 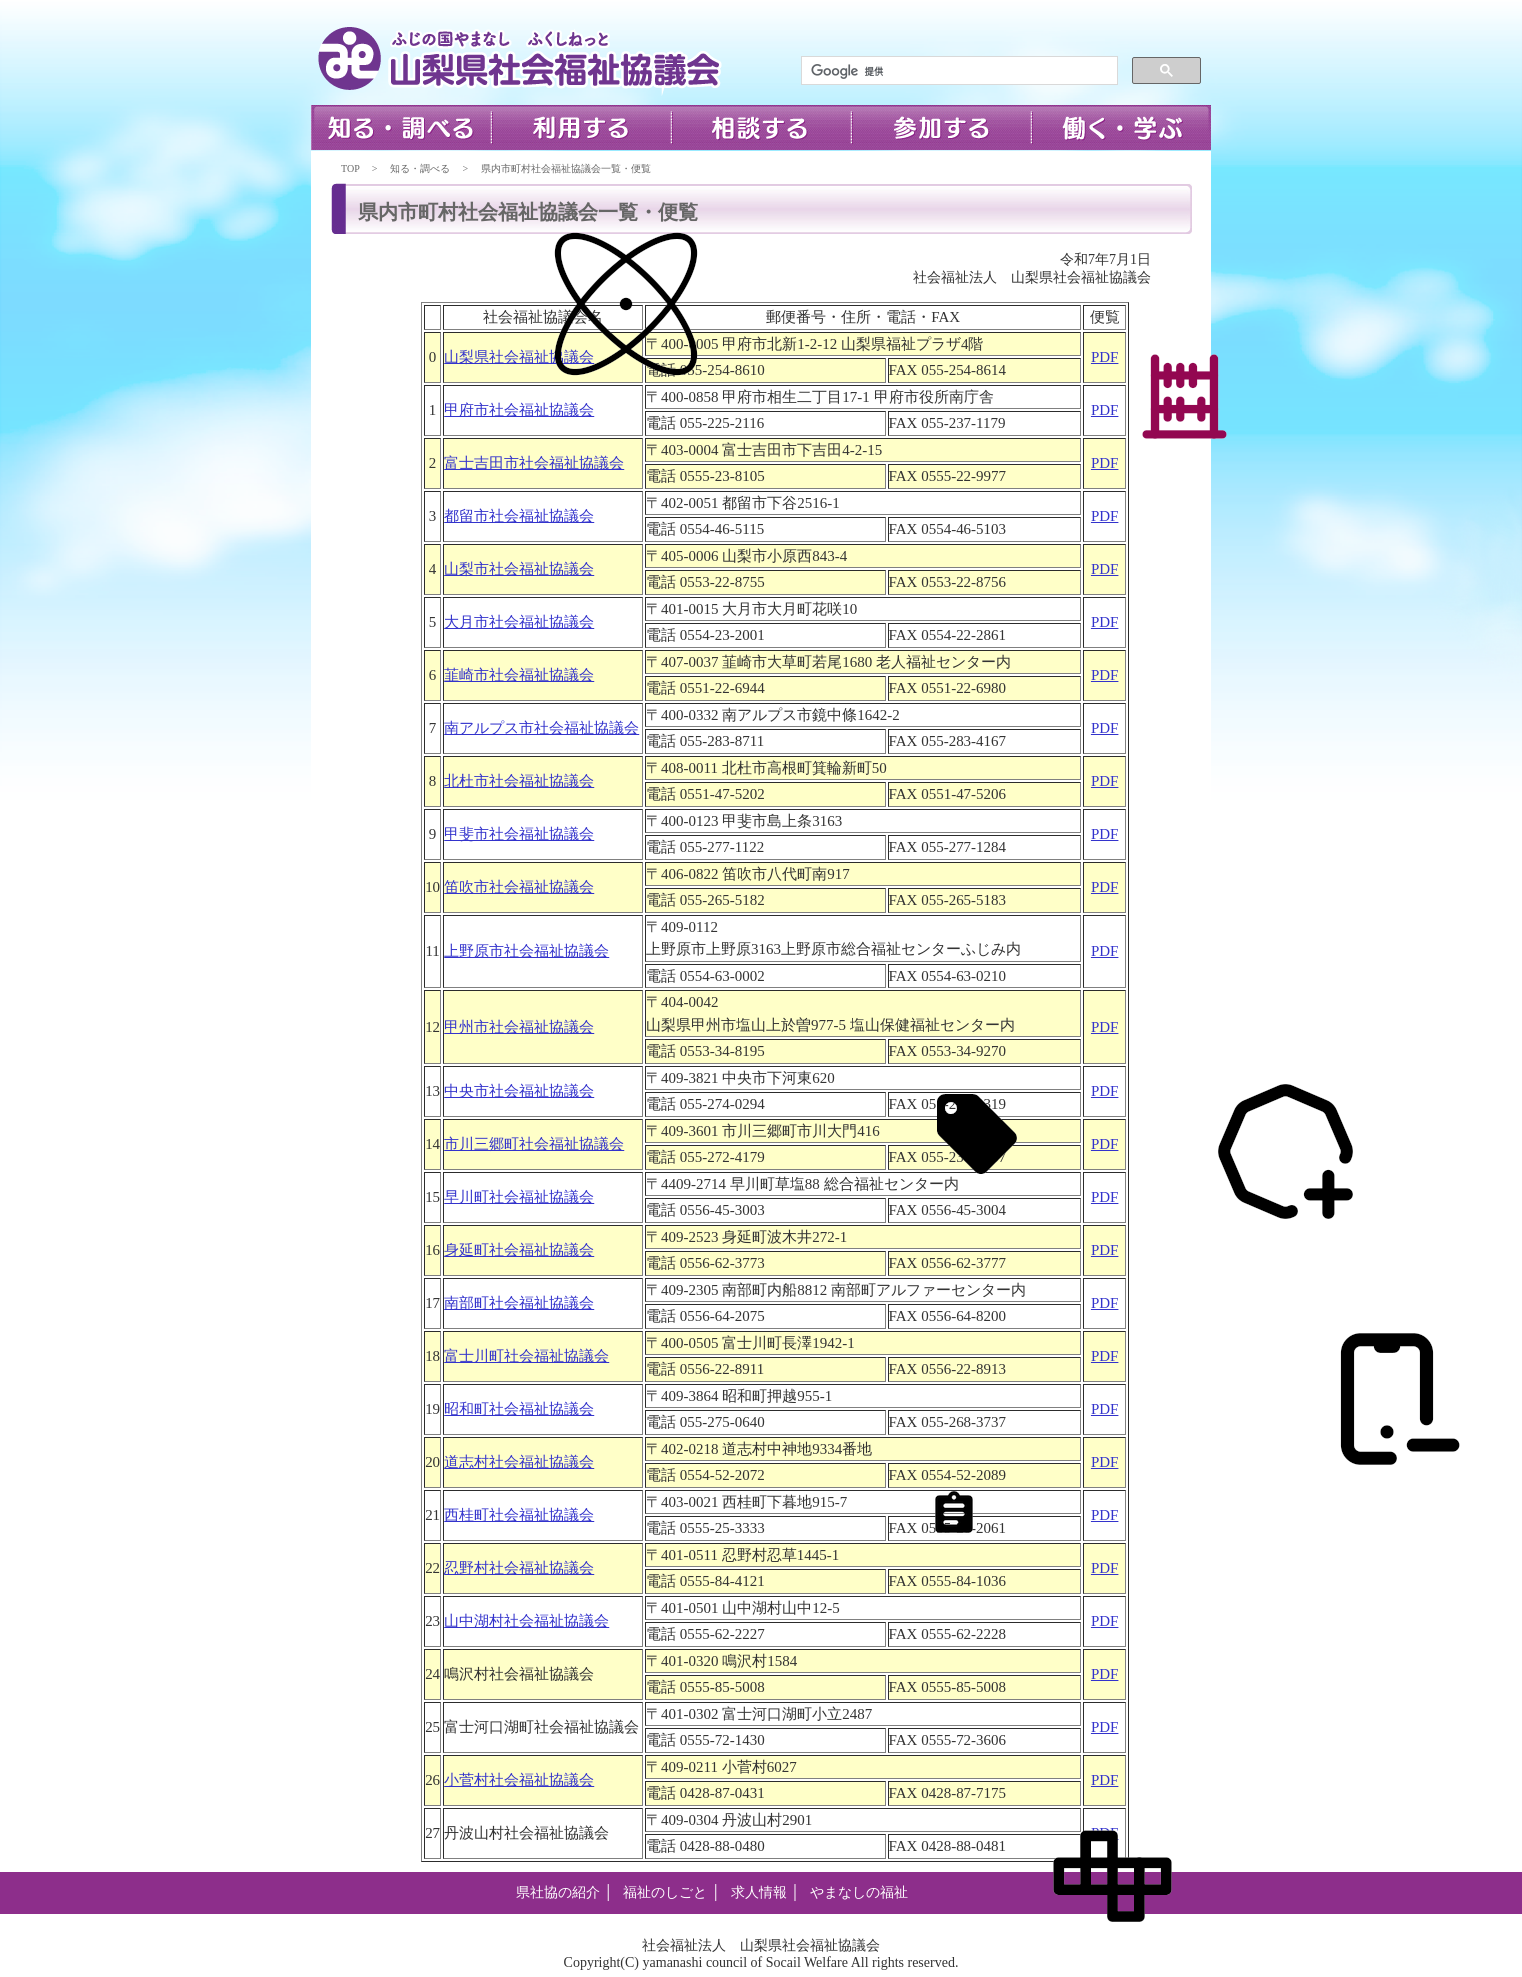 I want to click on view assignments or tasks, so click(x=954, y=1514).